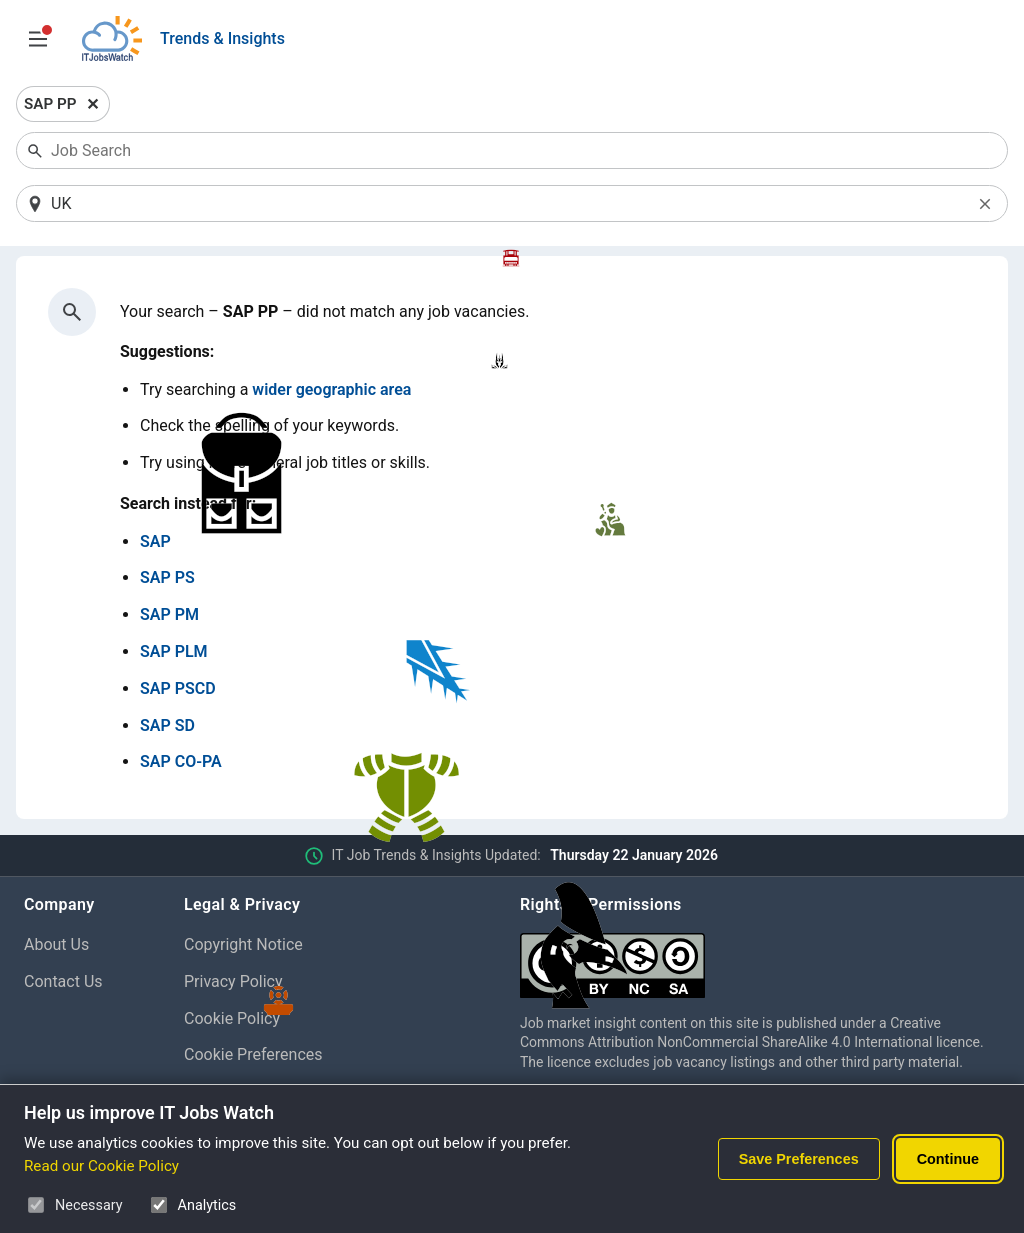 The image size is (1024, 1233). I want to click on indicates a headshot kill or critical hit, so click(278, 1000).